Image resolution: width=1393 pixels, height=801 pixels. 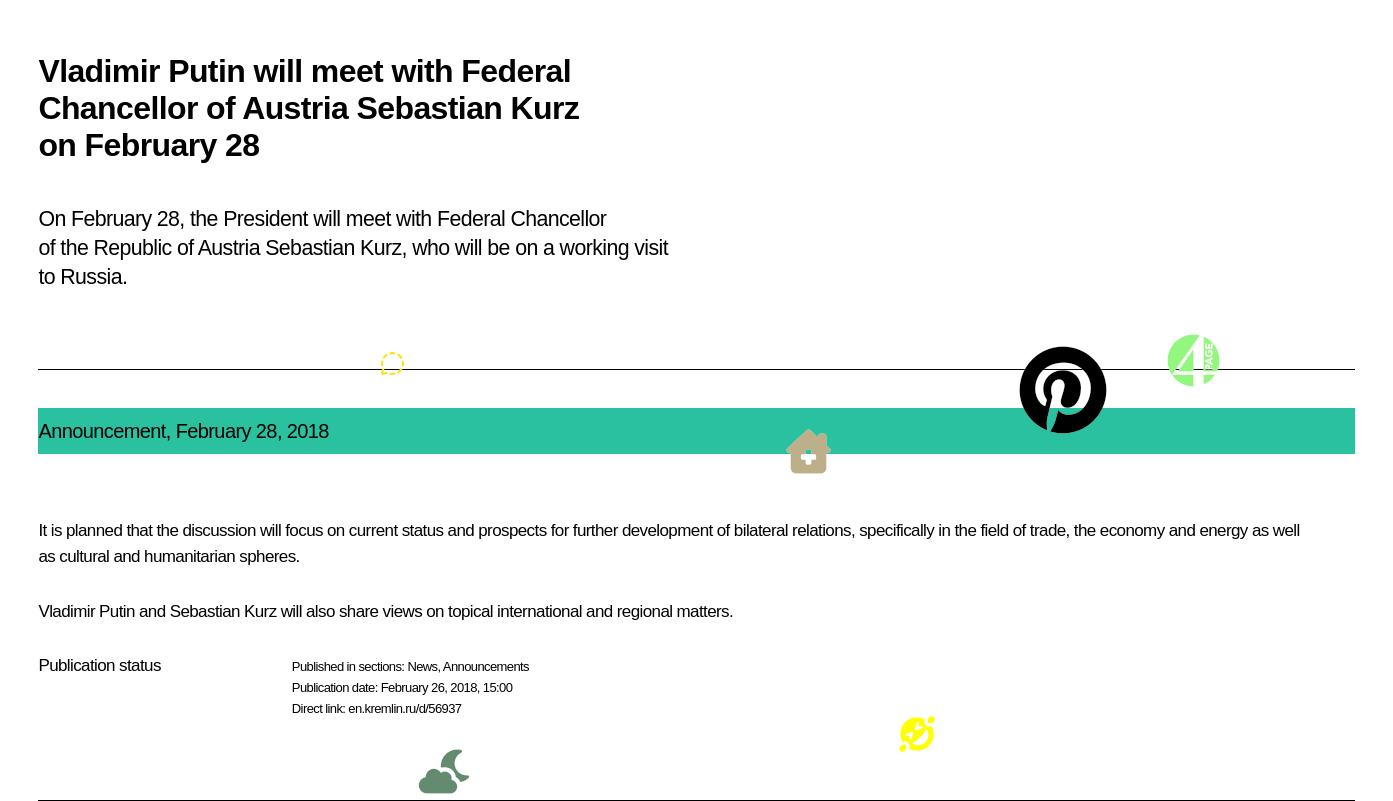 What do you see at coordinates (1063, 390) in the screenshot?
I see `open the Pinterest app` at bounding box center [1063, 390].